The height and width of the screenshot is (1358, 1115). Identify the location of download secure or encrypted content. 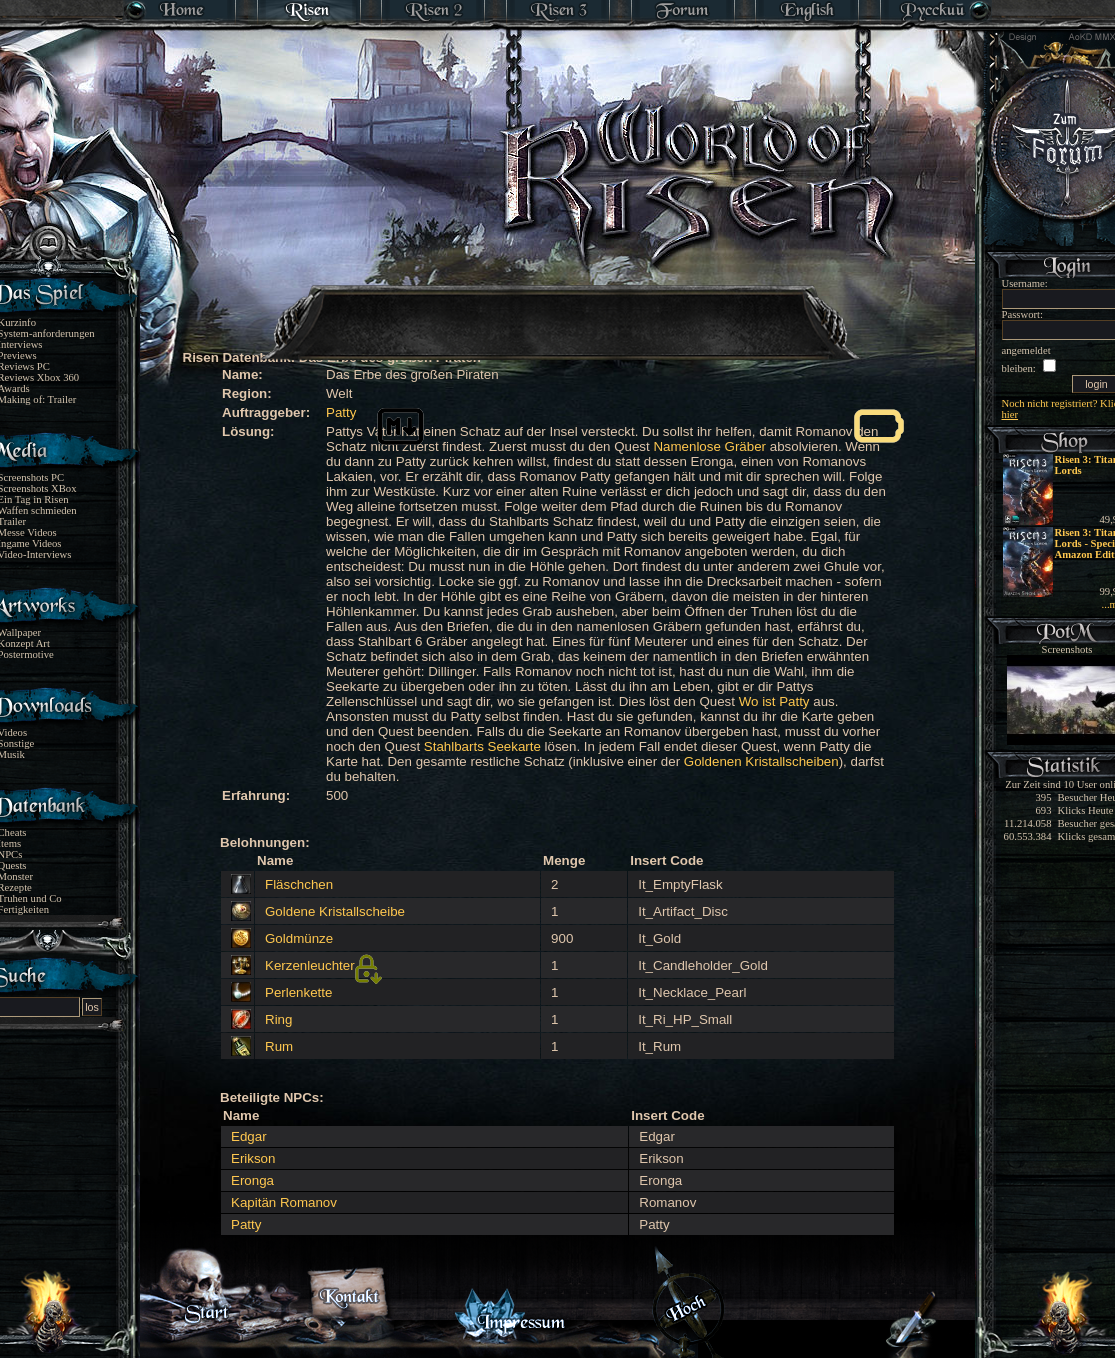
(366, 968).